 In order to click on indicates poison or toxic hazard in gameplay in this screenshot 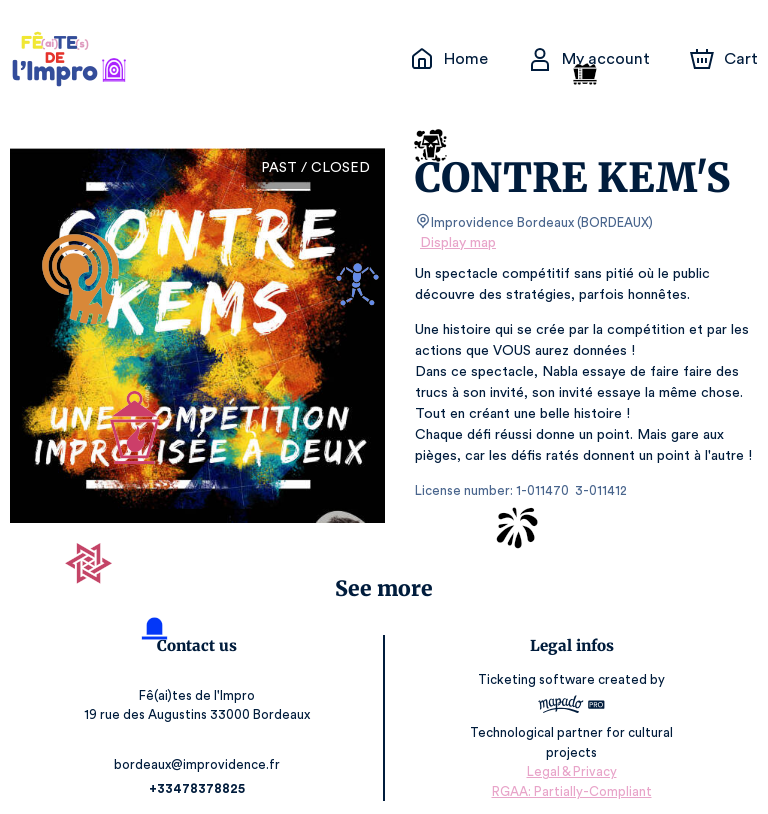, I will do `click(430, 145)`.